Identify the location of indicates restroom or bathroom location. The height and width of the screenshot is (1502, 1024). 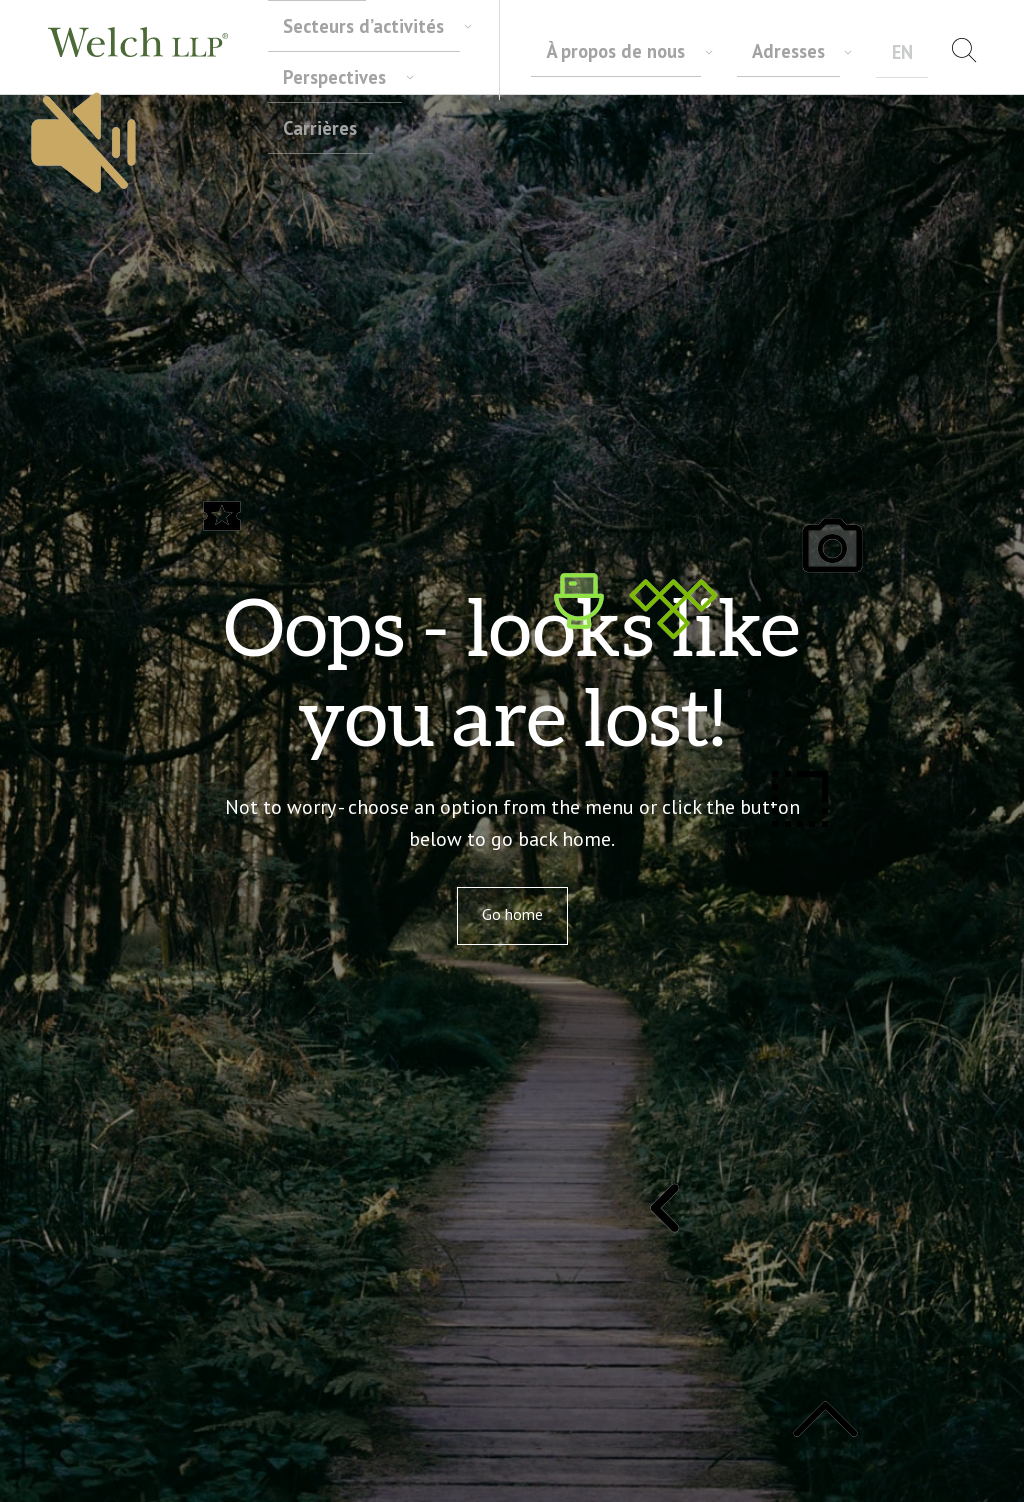
(579, 600).